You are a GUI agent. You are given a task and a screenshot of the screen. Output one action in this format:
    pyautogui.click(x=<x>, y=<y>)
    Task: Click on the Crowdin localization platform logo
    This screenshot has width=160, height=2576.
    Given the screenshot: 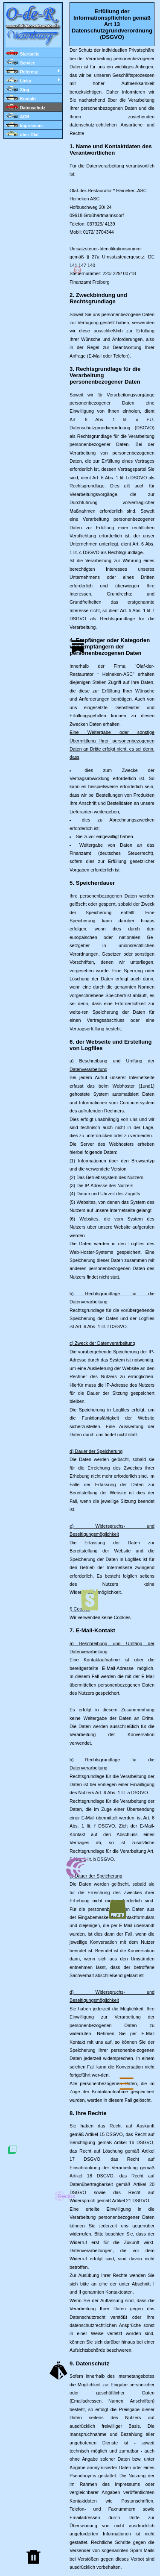 What is the action you would take?
    pyautogui.click(x=77, y=1867)
    